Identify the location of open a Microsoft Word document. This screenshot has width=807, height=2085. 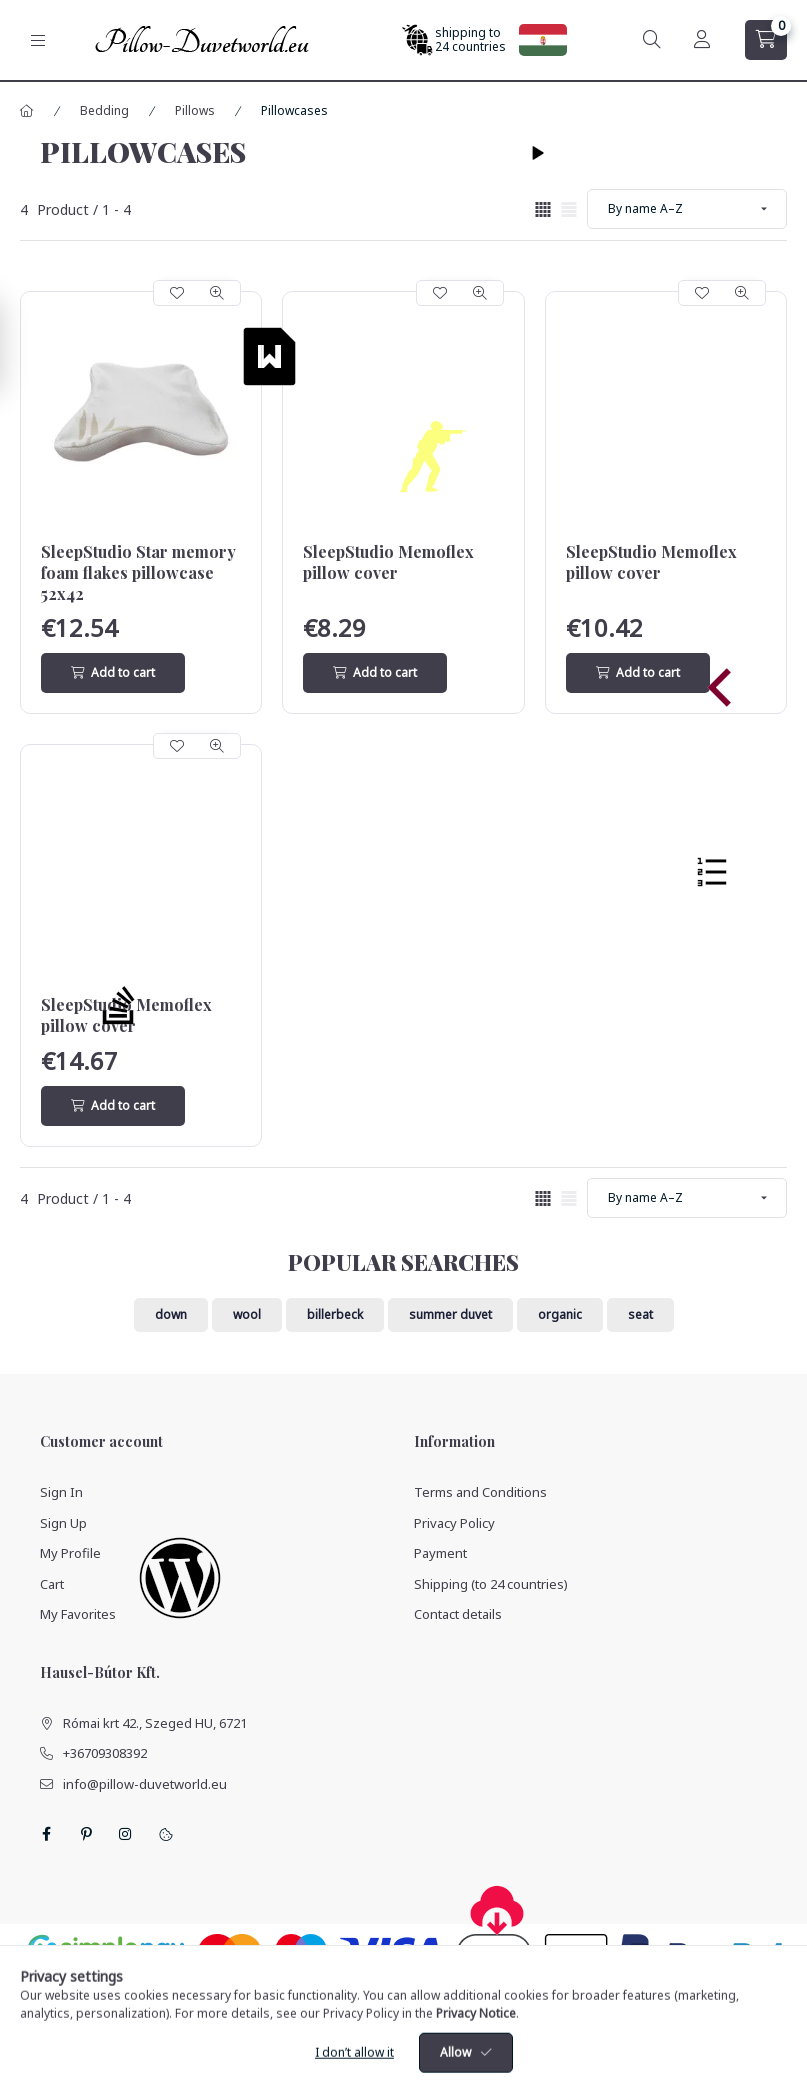
(269, 356).